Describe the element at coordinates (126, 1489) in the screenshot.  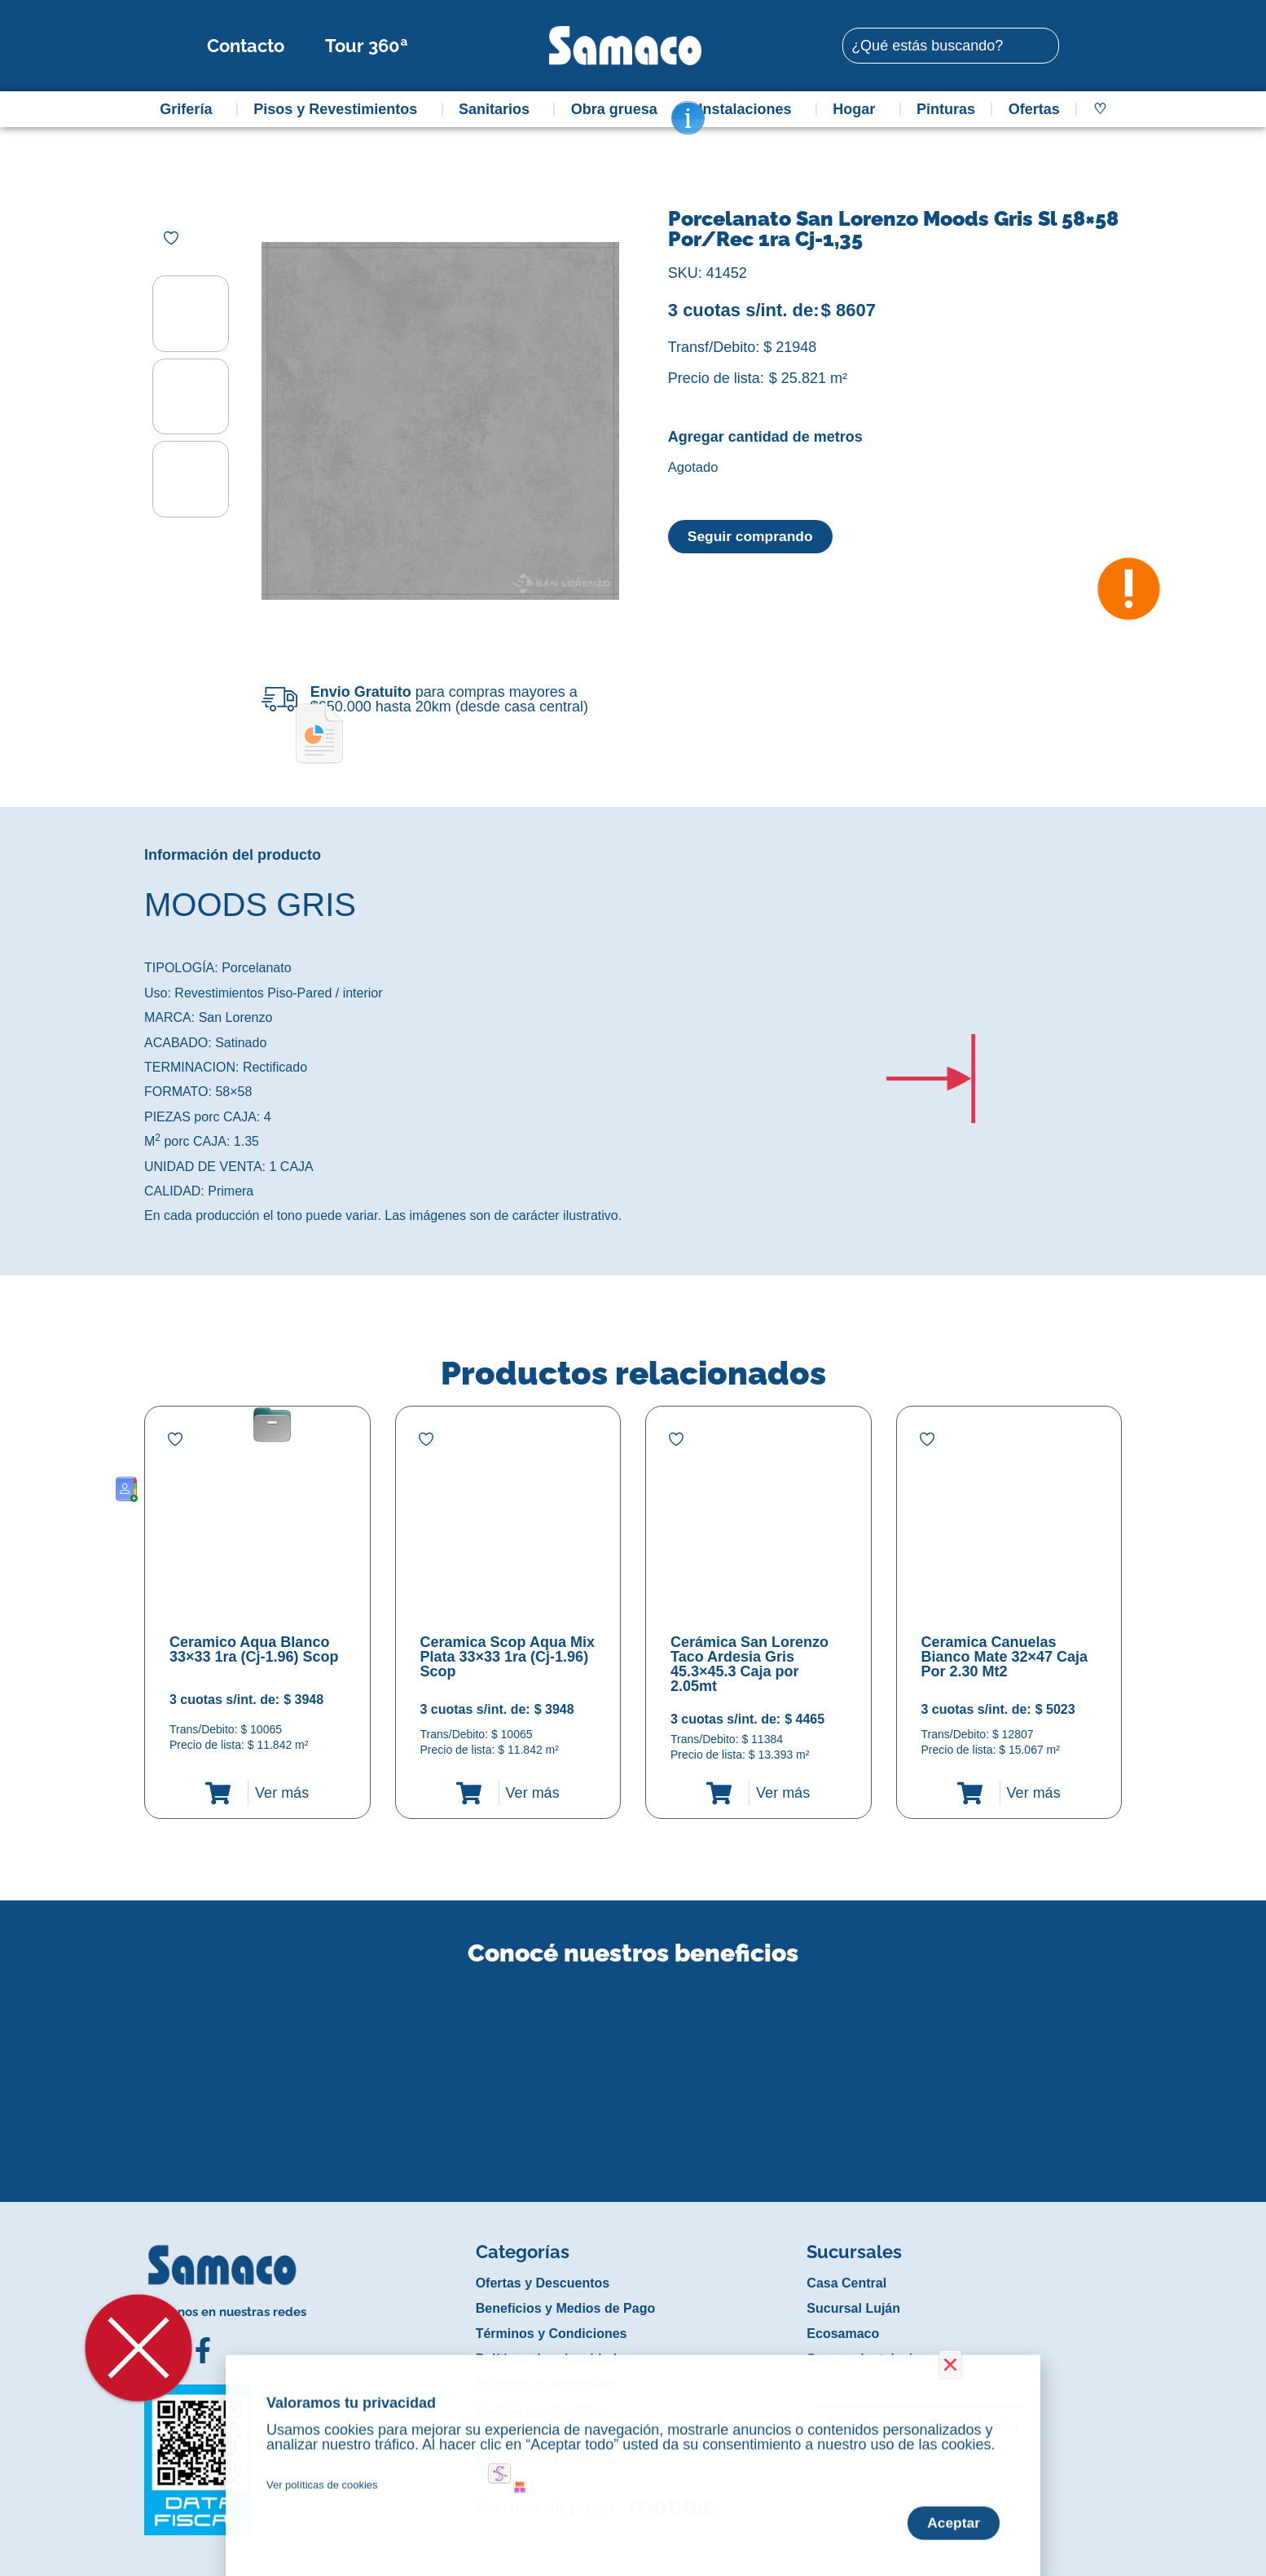
I see `add a new contact` at that location.